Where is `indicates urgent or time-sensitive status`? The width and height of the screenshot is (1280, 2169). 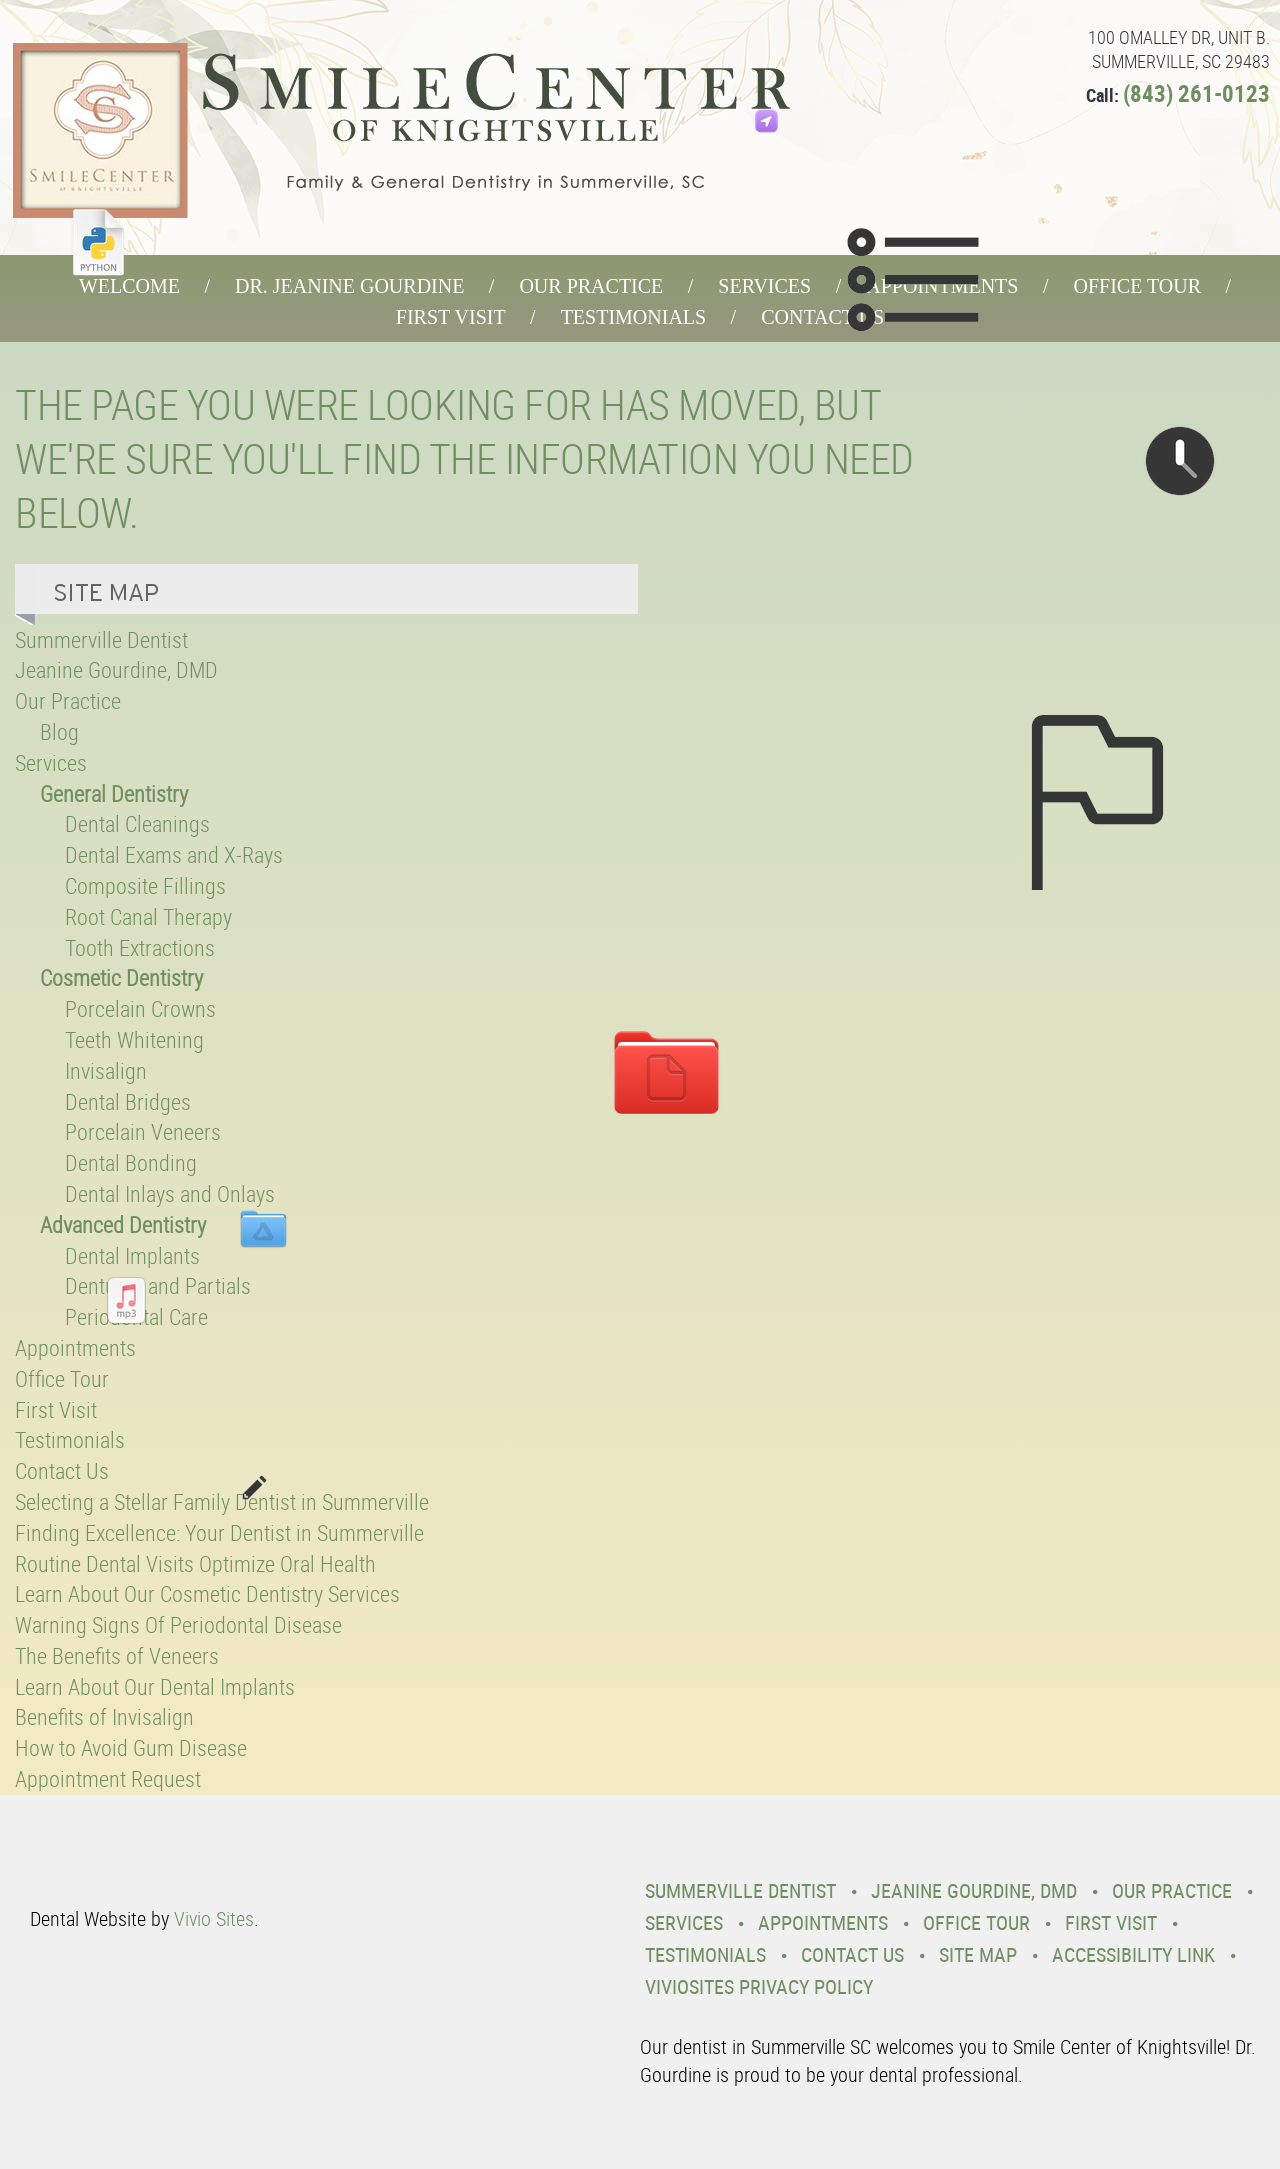
indicates urgent or time-sensitive status is located at coordinates (1180, 461).